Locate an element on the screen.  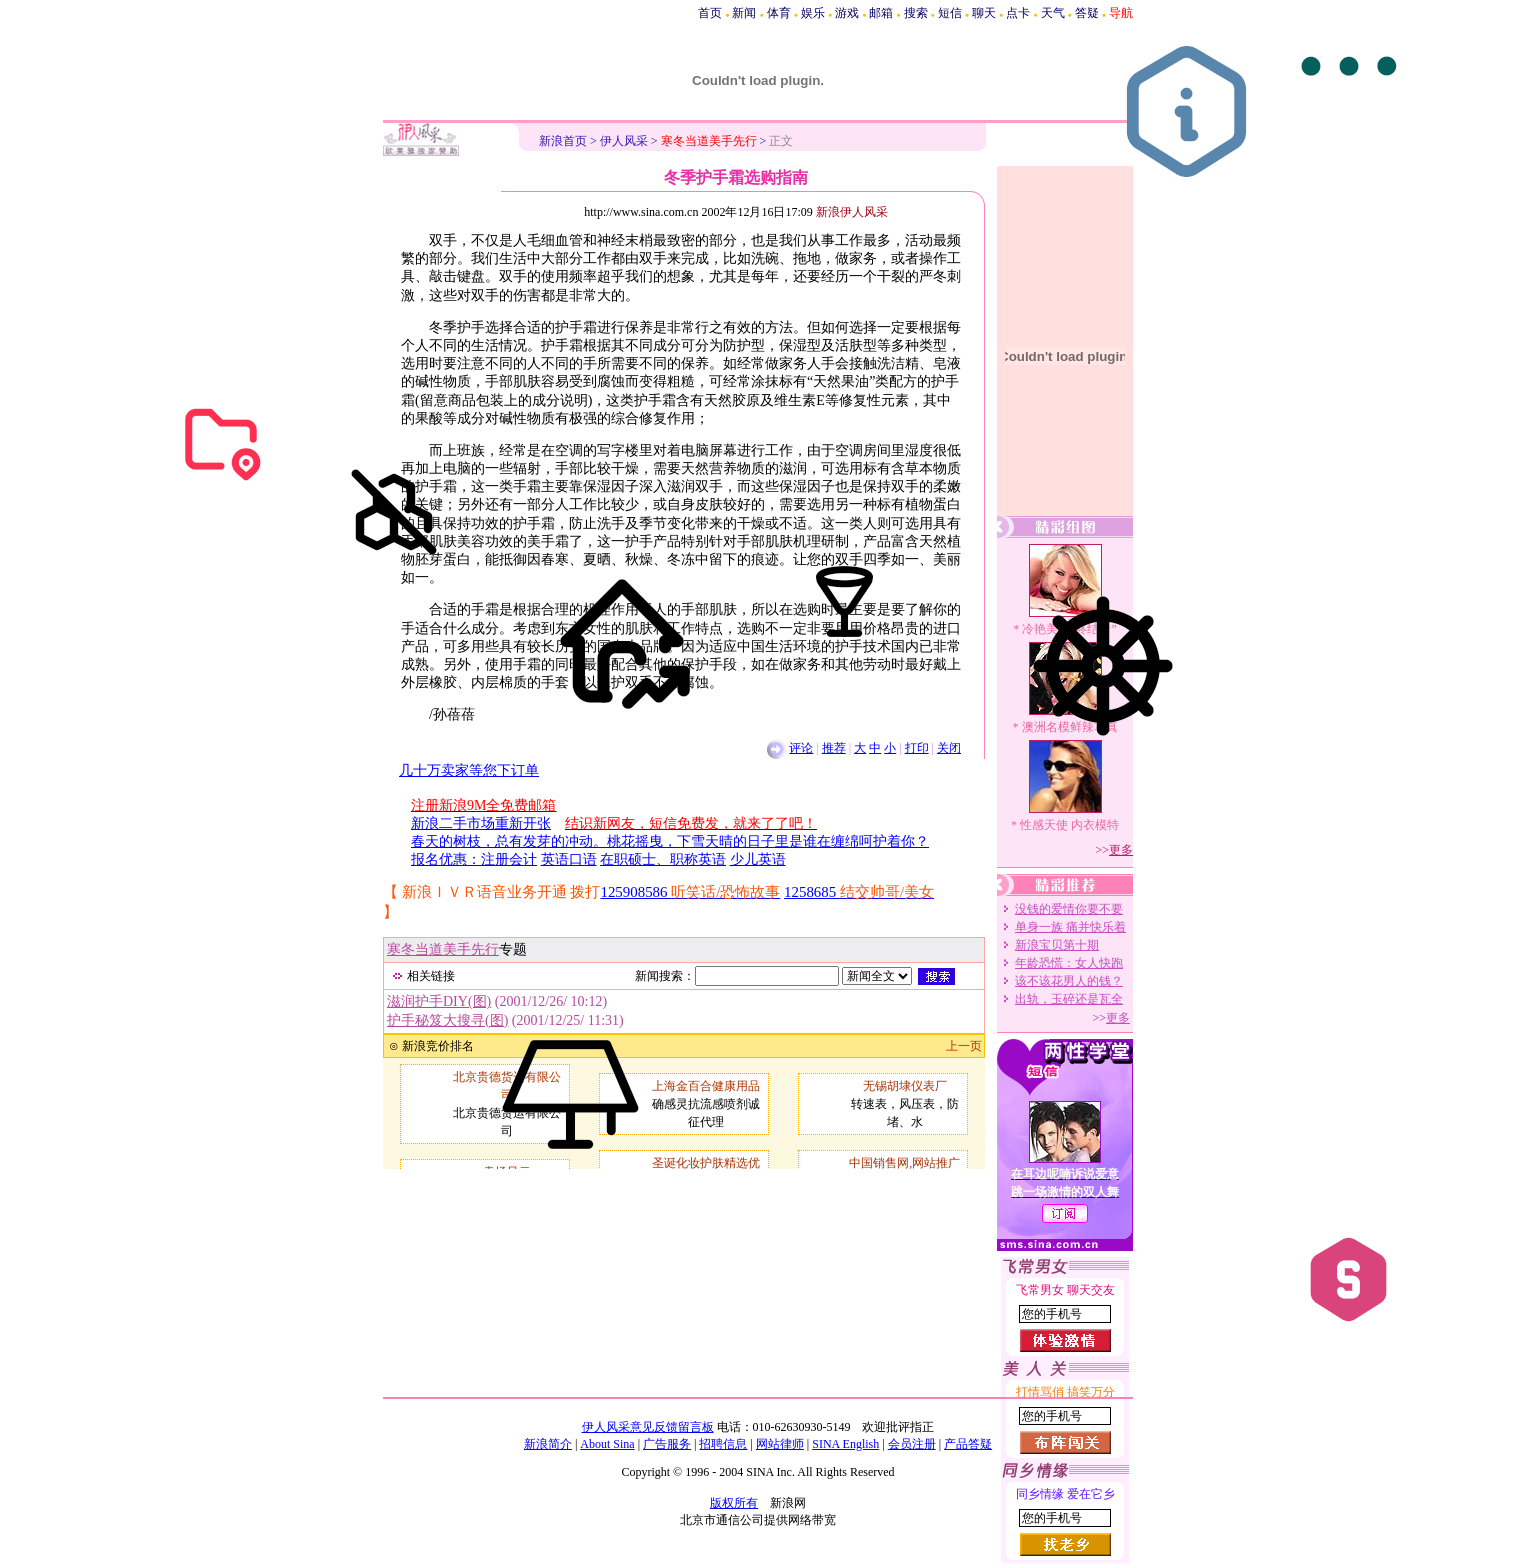
view additional information or details is located at coordinates (1186, 111).